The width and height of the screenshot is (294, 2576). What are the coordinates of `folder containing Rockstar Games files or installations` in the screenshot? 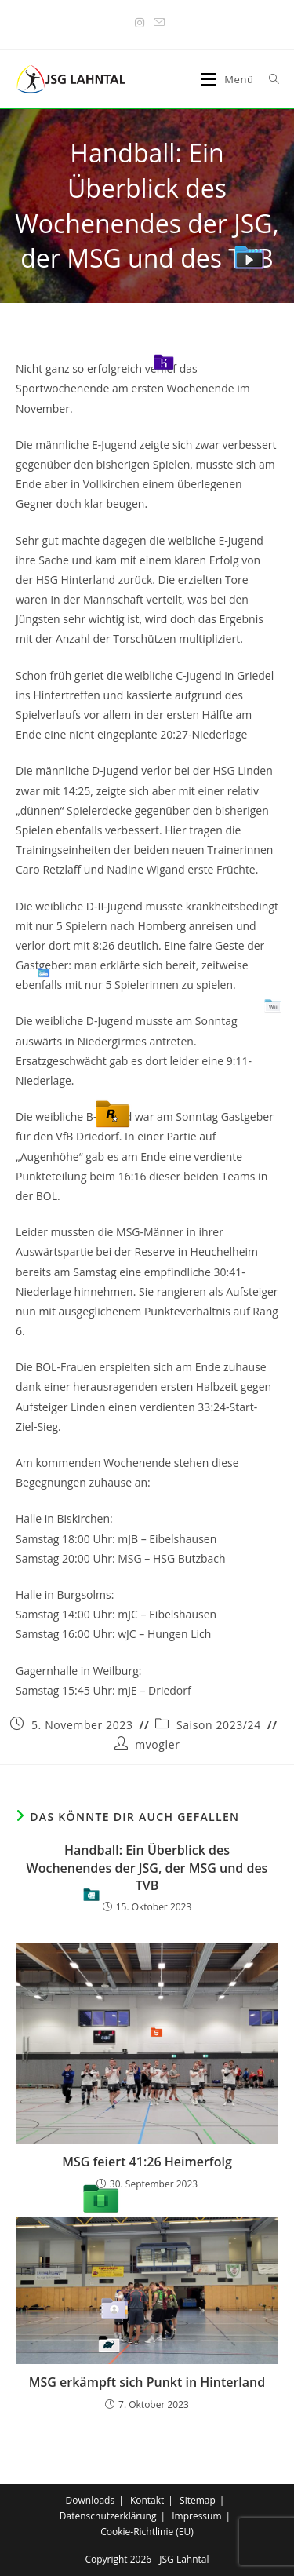 It's located at (112, 1115).